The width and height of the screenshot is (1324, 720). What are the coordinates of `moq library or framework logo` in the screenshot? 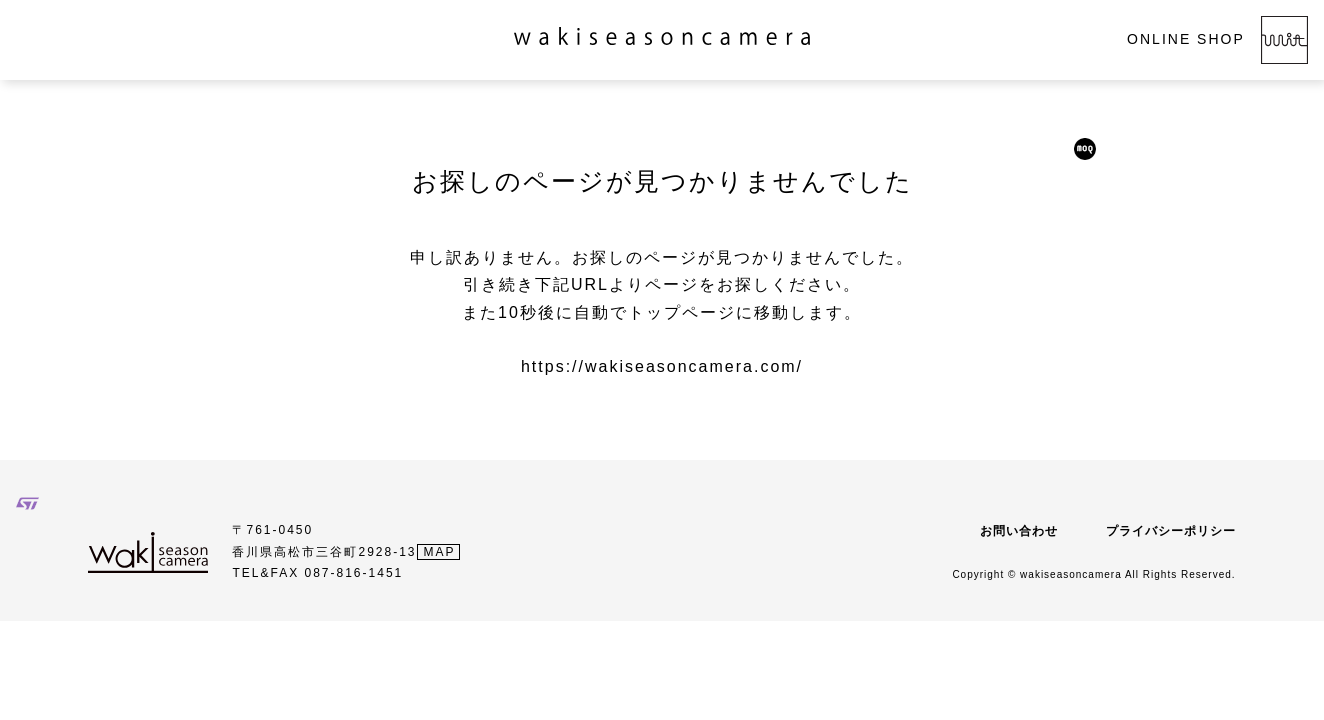 It's located at (1085, 149).